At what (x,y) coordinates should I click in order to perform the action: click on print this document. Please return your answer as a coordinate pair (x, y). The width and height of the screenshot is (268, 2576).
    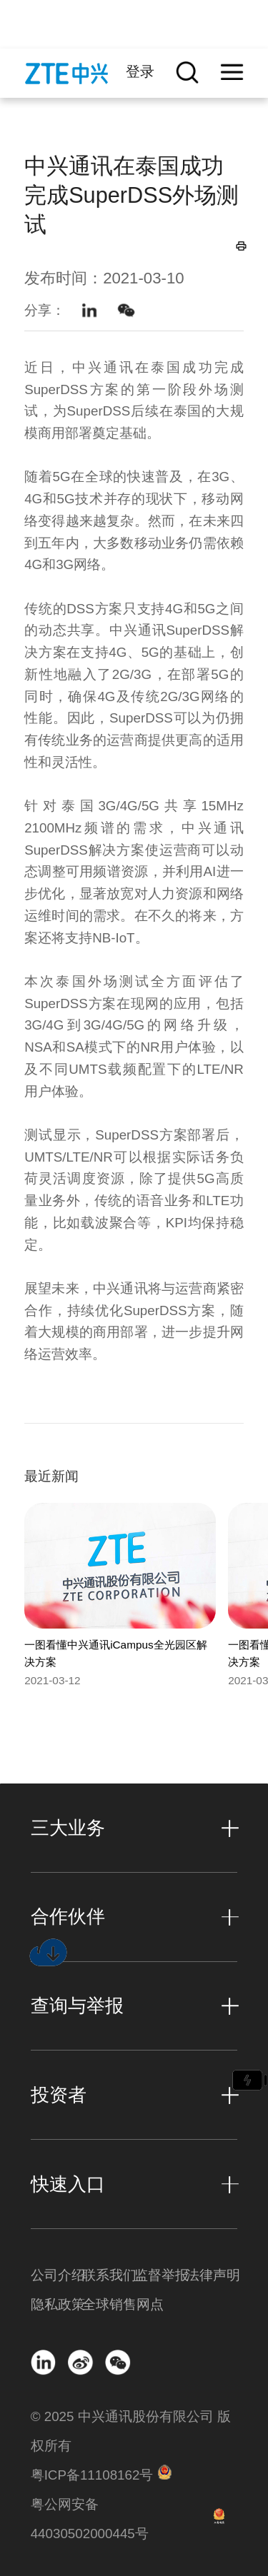
    Looking at the image, I should click on (241, 246).